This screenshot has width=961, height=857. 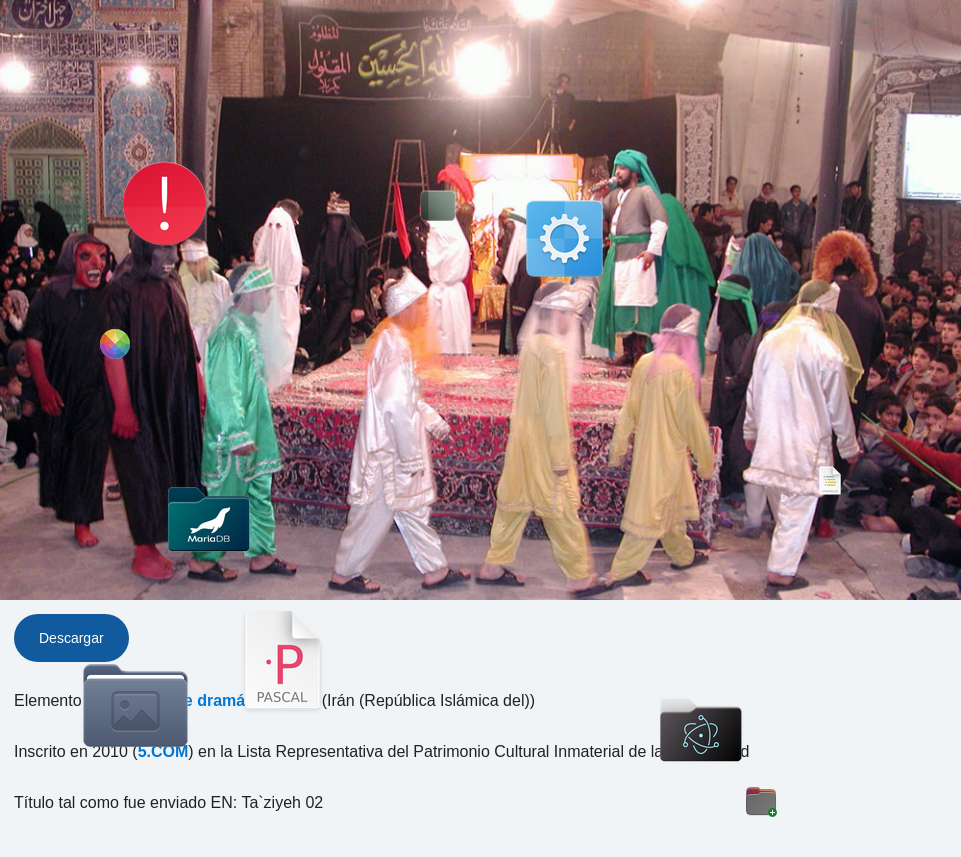 I want to click on a pascal programming language source file, so click(x=282, y=661).